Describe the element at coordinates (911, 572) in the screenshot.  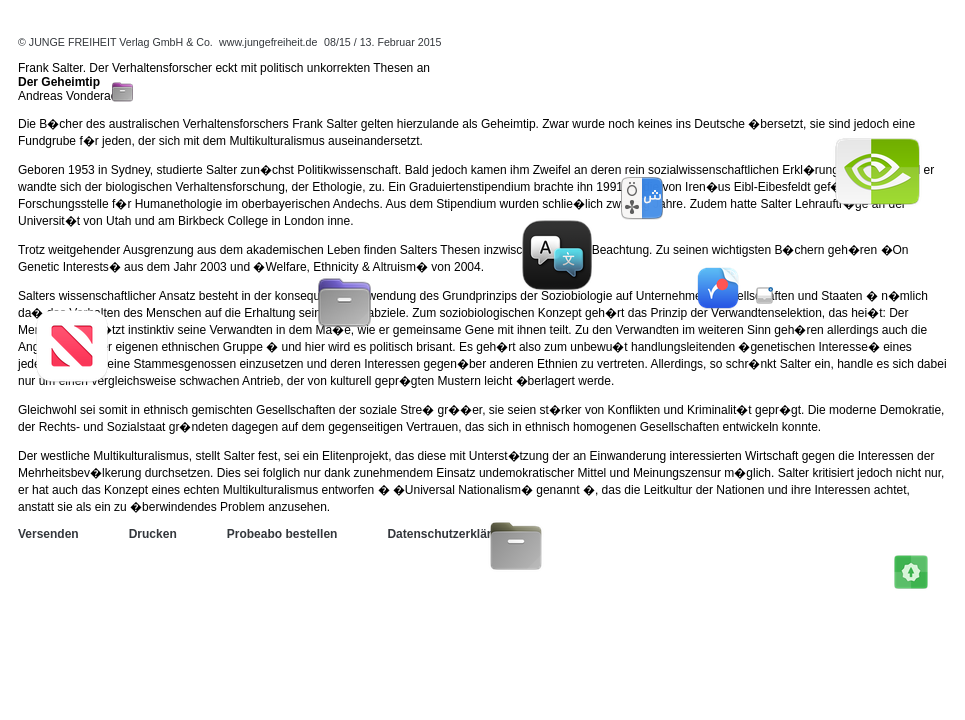
I see `check for operating system updates` at that location.